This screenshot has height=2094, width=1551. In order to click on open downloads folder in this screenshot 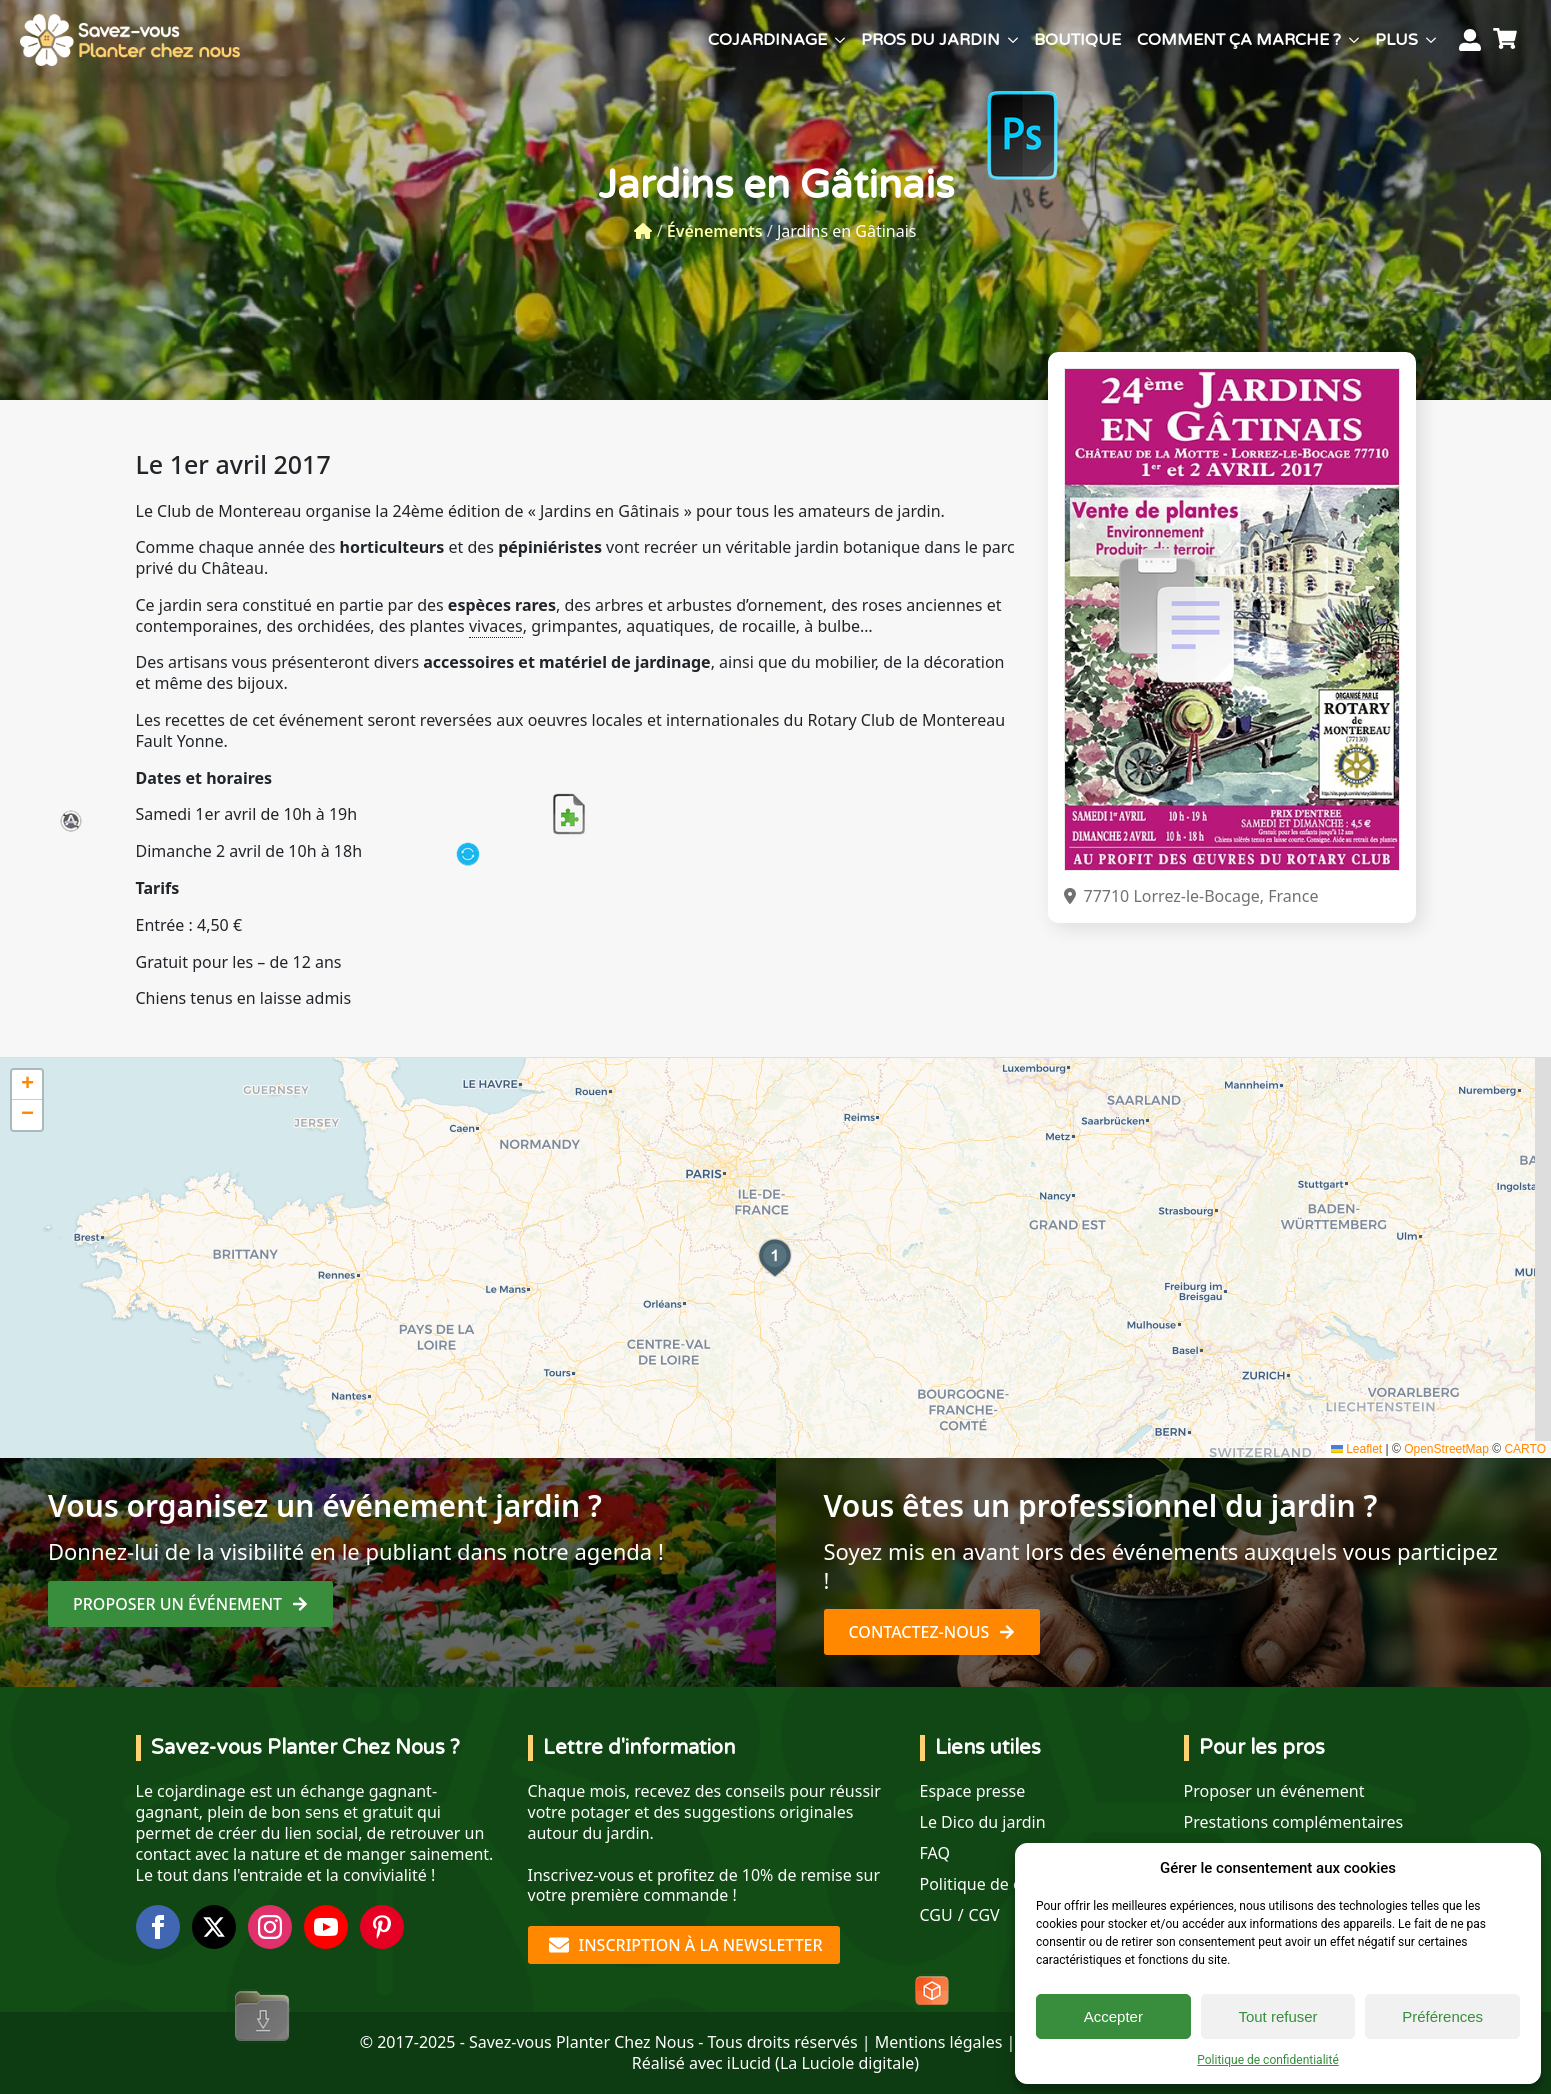, I will do `click(262, 2016)`.